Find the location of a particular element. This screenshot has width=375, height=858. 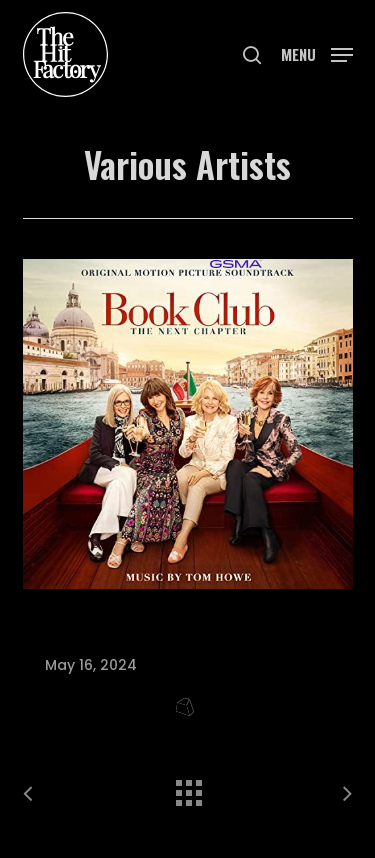

GSMA organization logo is located at coordinates (236, 264).